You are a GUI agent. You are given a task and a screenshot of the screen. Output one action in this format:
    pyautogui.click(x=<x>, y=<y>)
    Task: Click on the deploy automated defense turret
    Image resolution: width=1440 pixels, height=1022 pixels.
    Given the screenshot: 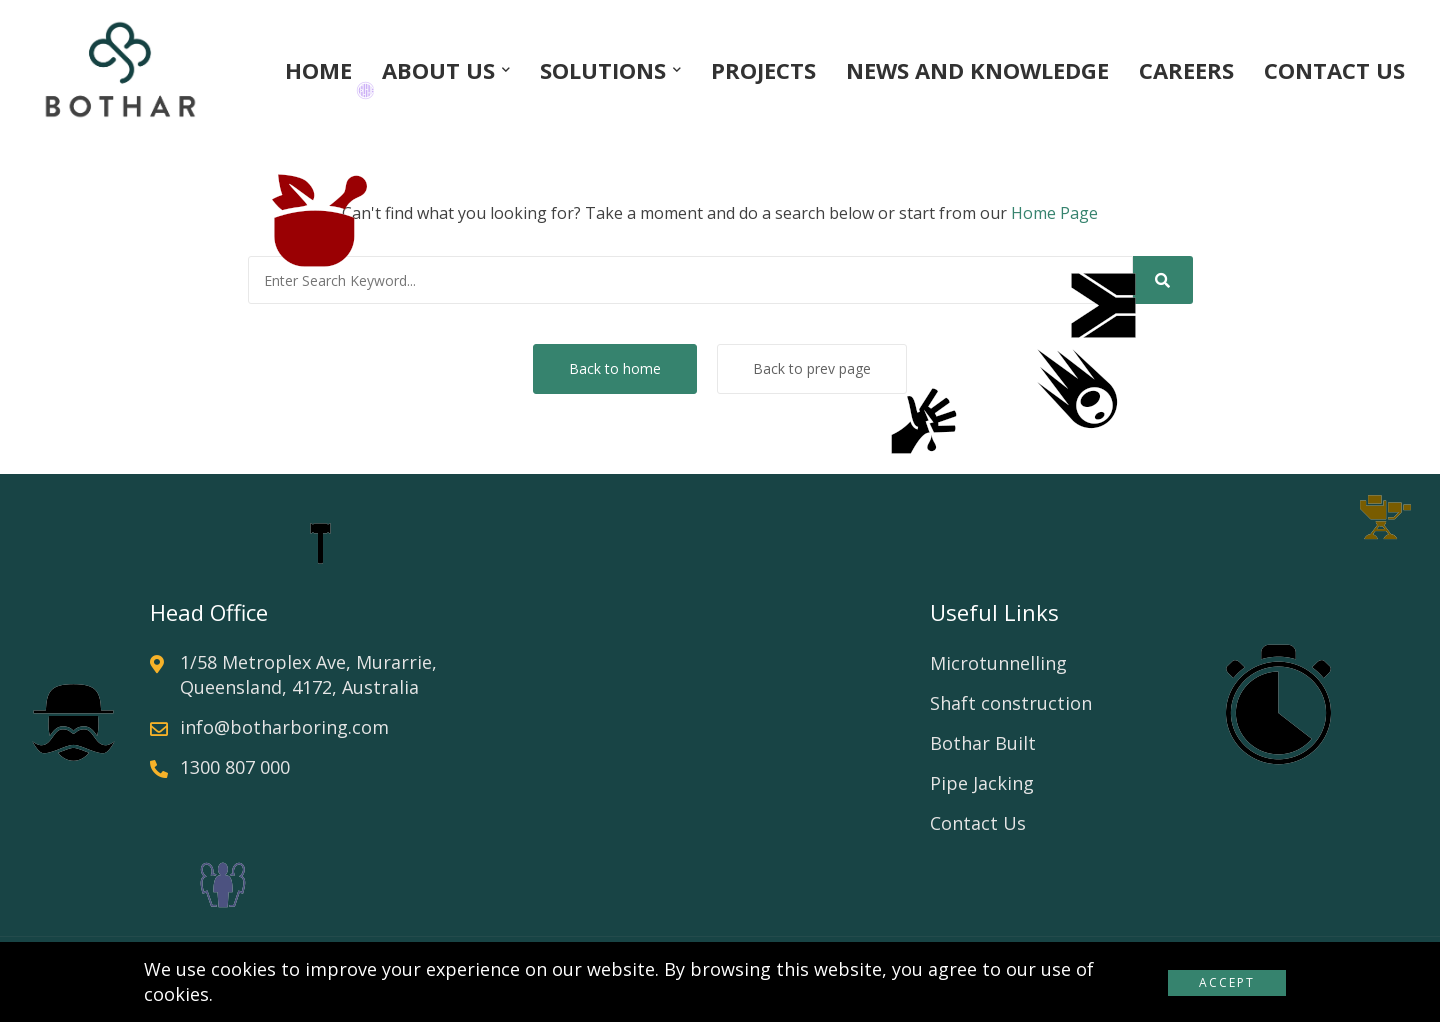 What is the action you would take?
    pyautogui.click(x=1385, y=515)
    